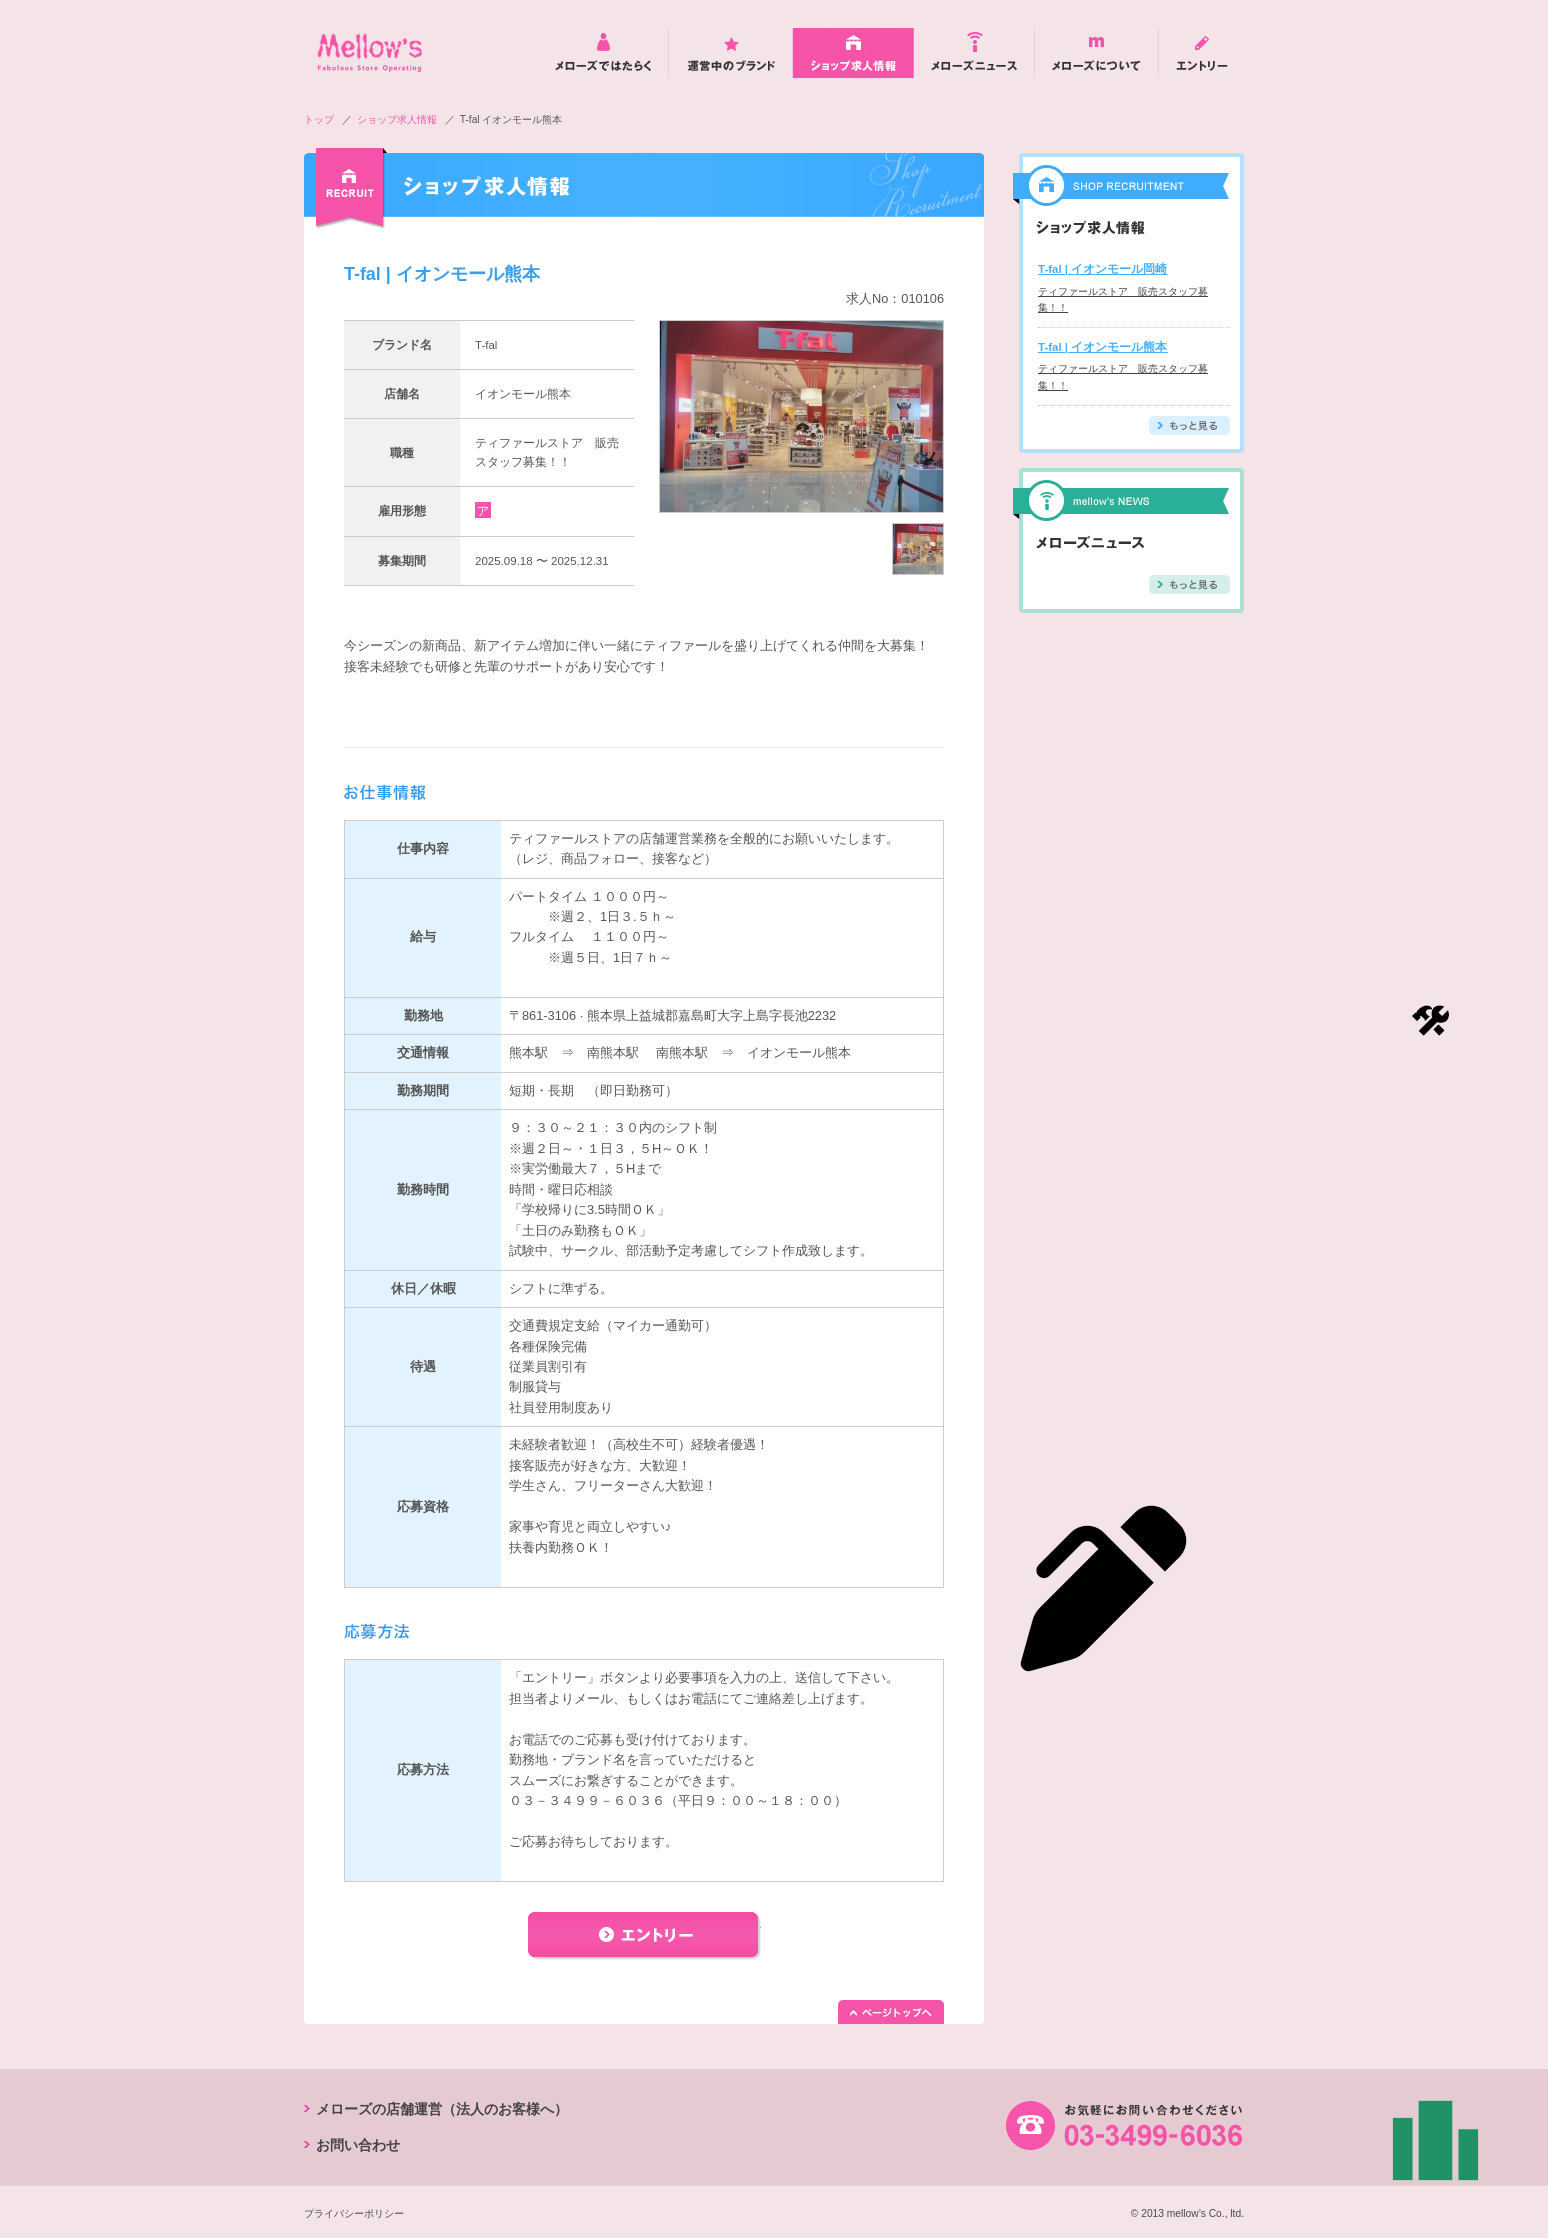  I want to click on view rankings or leaderboard, so click(1435, 2140).